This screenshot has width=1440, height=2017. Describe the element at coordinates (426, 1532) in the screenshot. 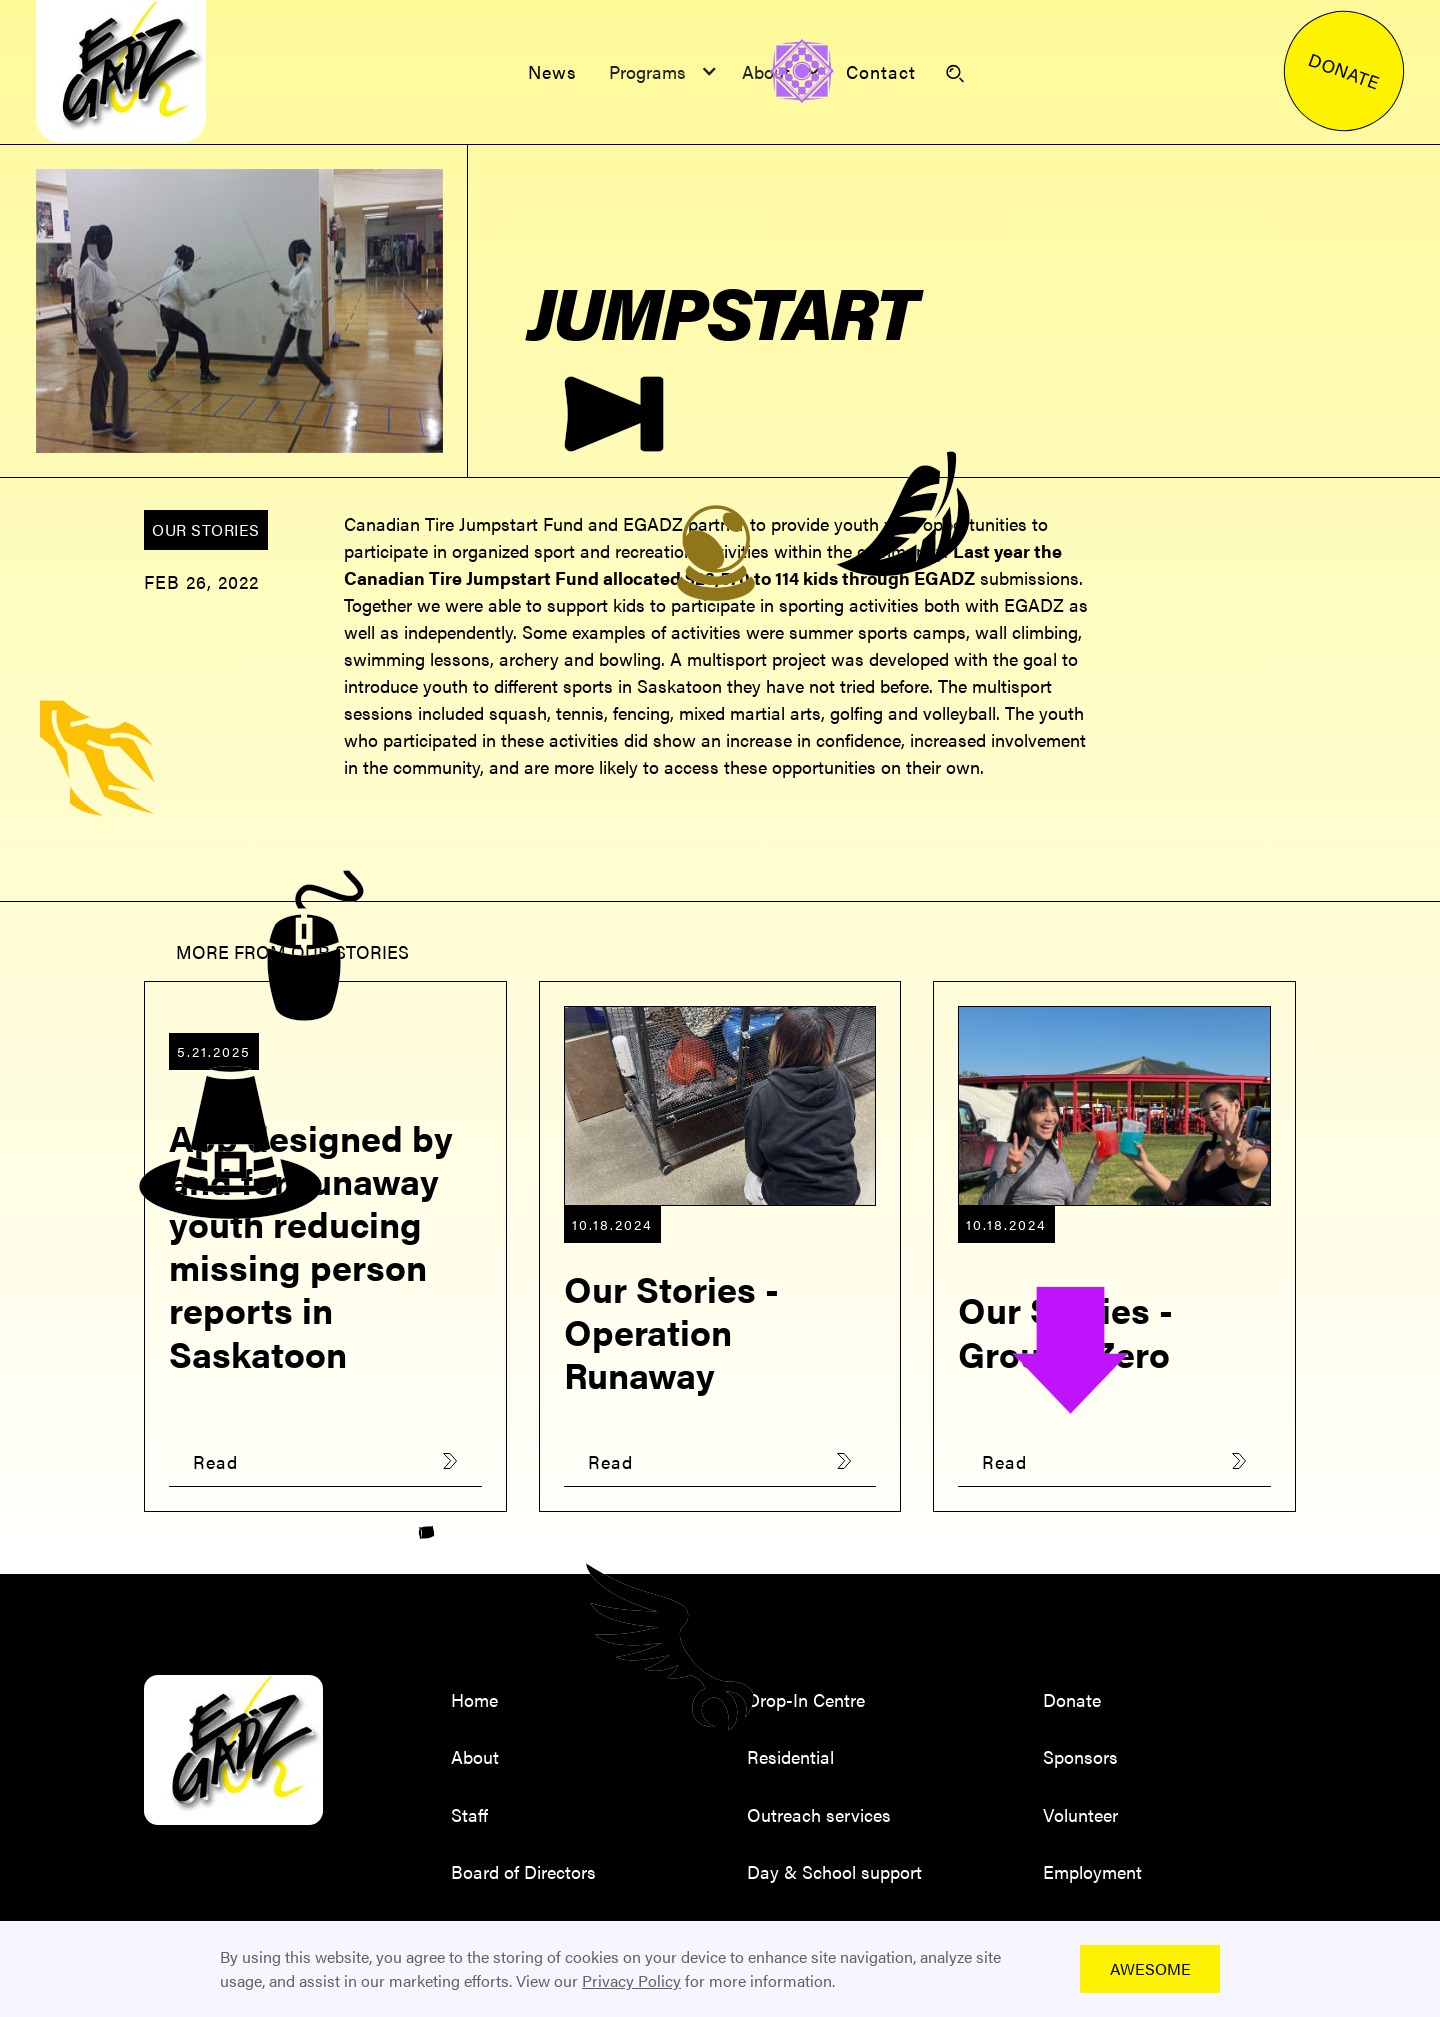

I see `indicates sleep mode or rest state` at that location.